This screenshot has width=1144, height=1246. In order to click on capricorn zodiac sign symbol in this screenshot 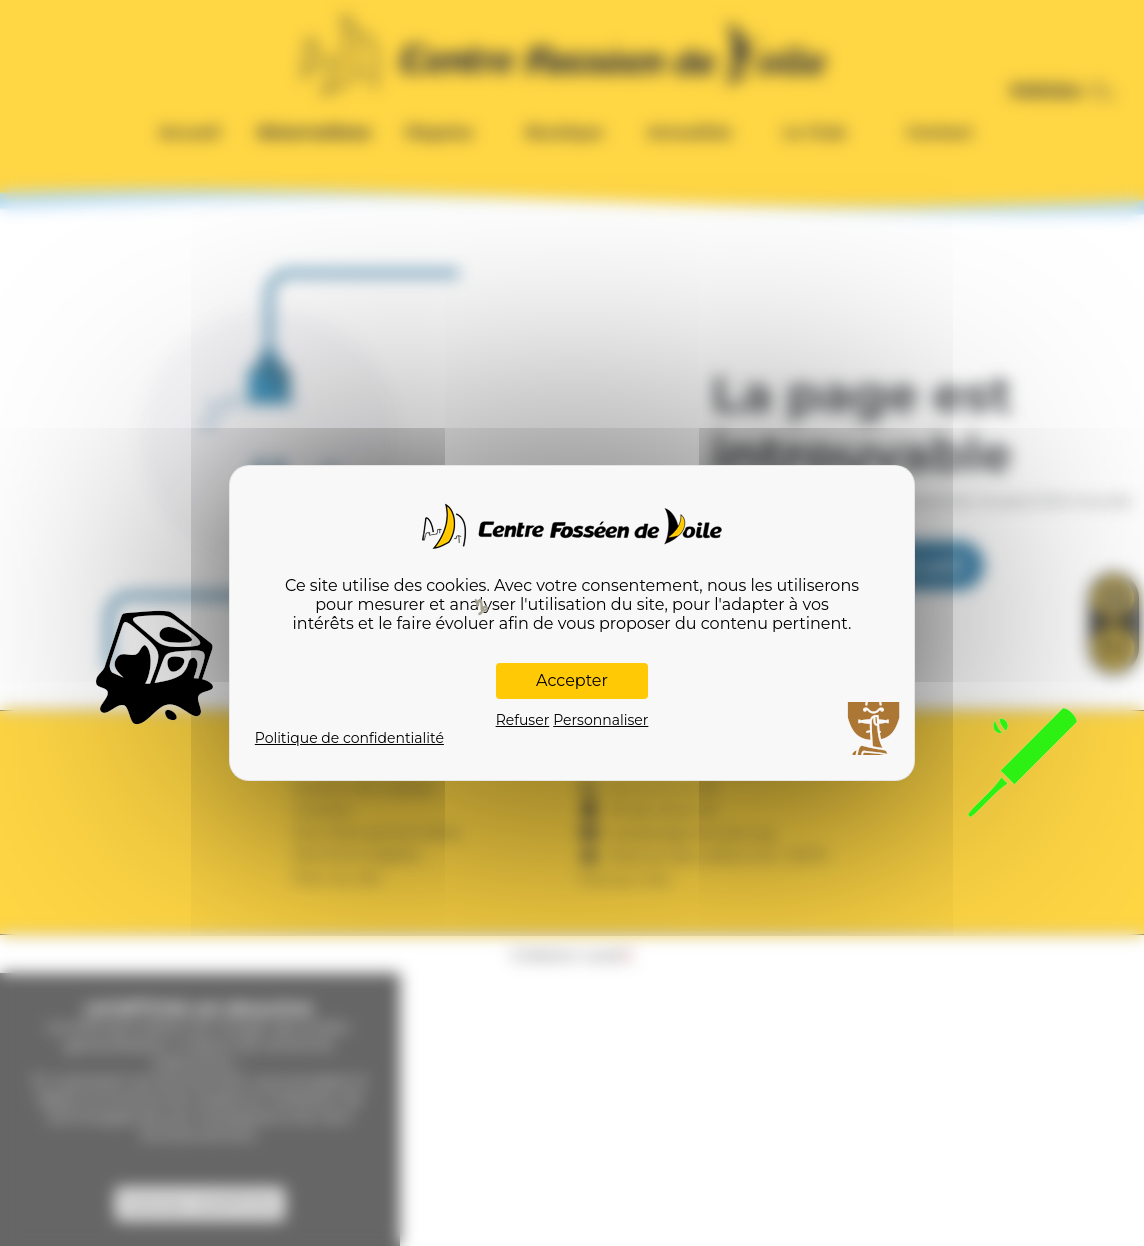, I will do `click(481, 607)`.